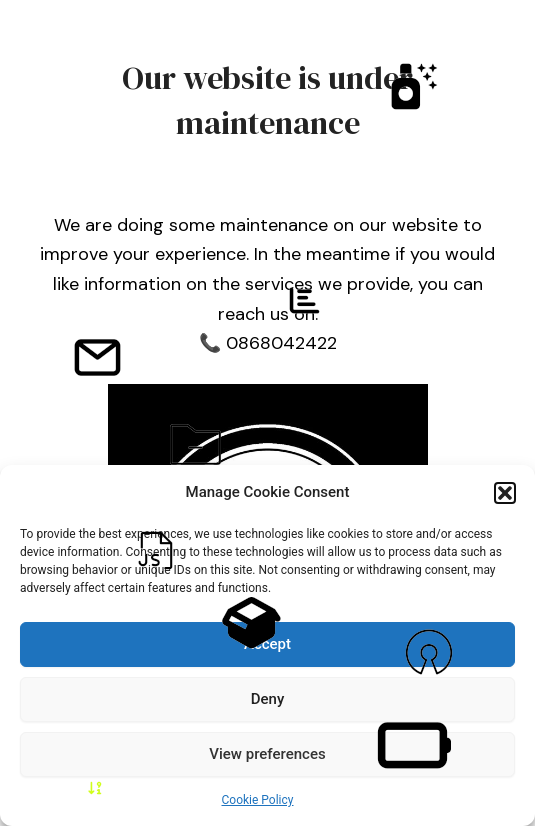 The image size is (535, 826). Describe the element at coordinates (95, 788) in the screenshot. I see `sort numbers in descending order` at that location.